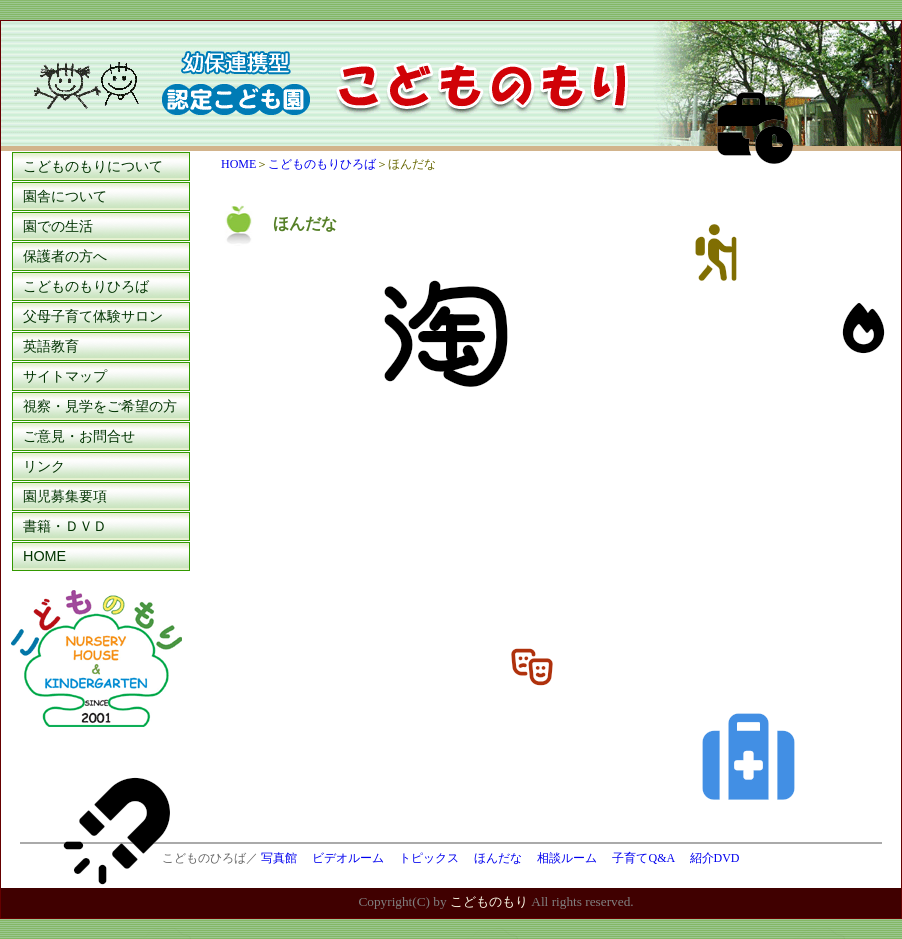 This screenshot has height=939, width=902. What do you see at coordinates (532, 666) in the screenshot?
I see `access theater or entertainment options` at bounding box center [532, 666].